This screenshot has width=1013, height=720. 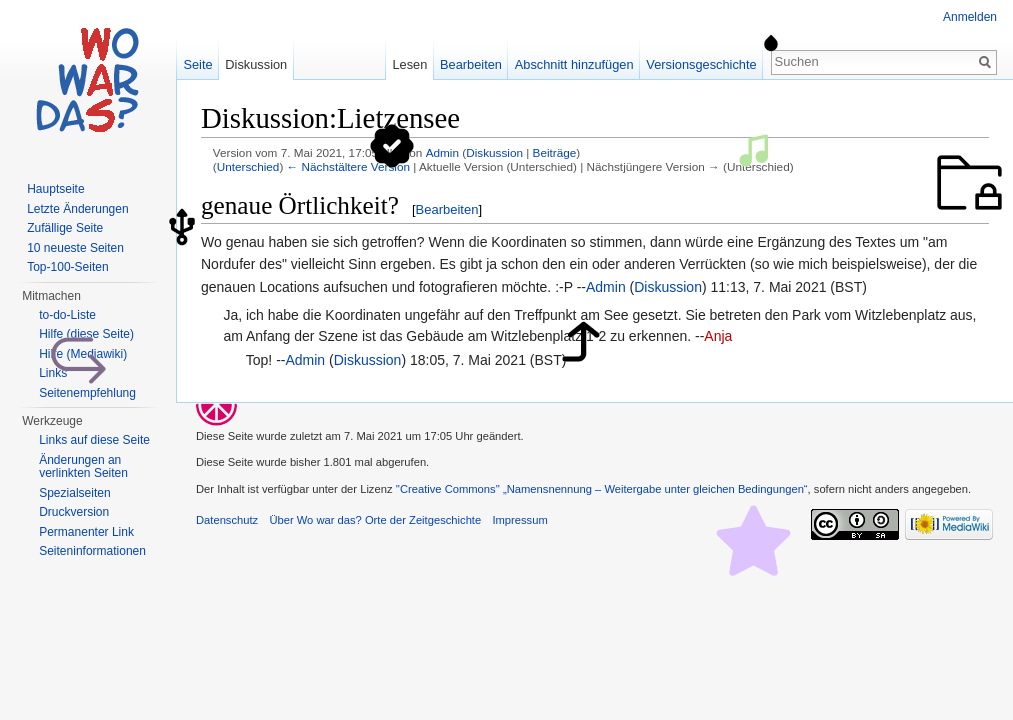 I want to click on add item to favorites, so click(x=753, y=542).